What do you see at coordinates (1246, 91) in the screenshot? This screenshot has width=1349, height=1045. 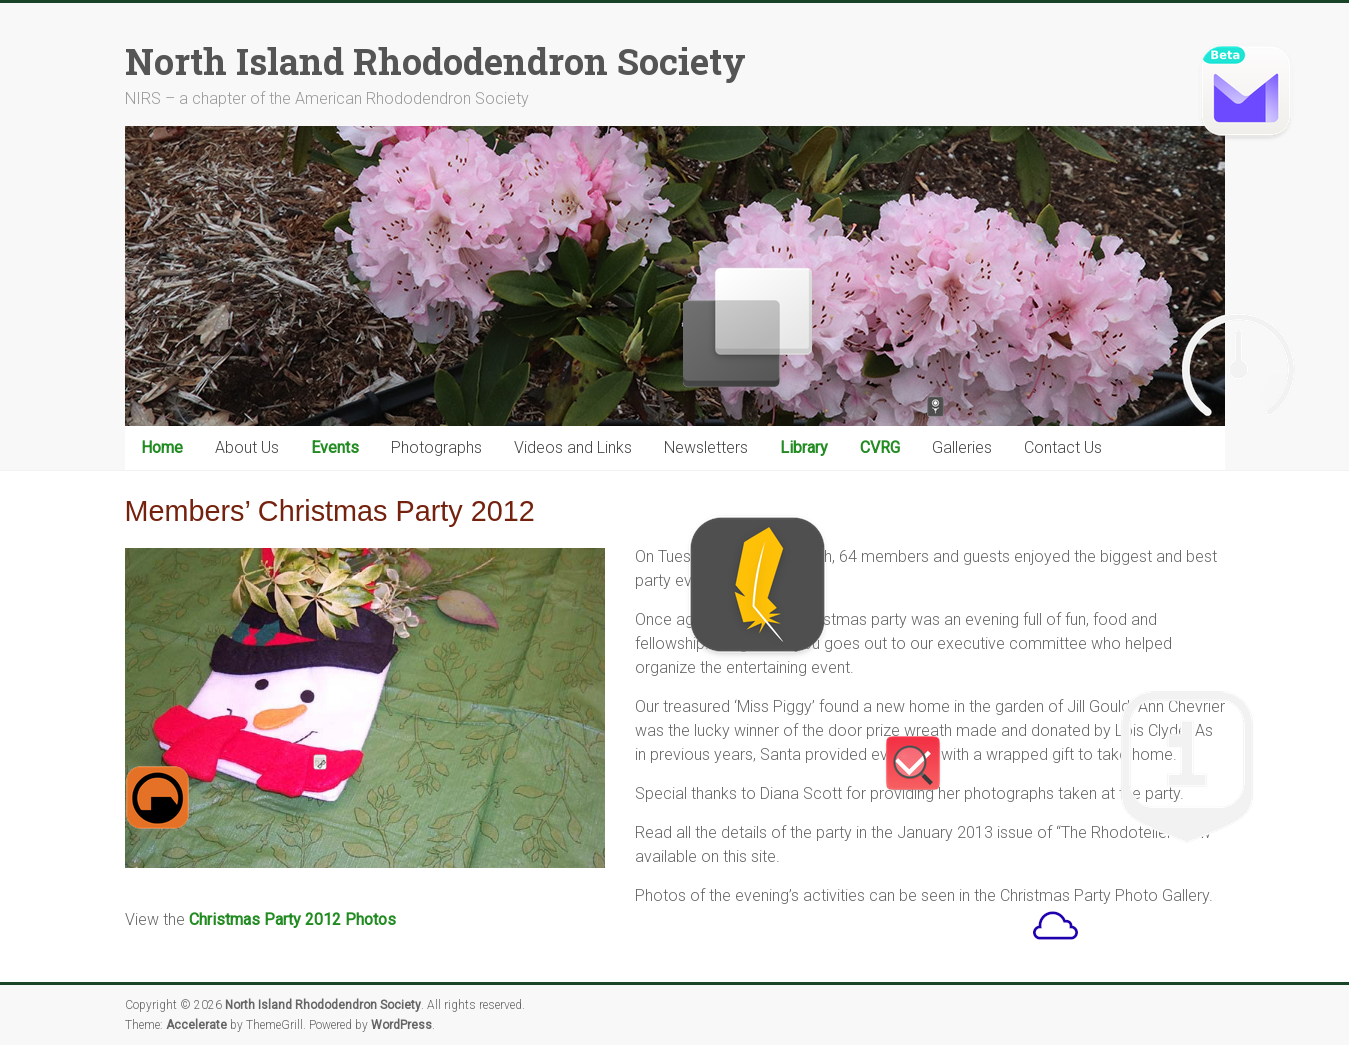 I see `open proton mail app` at bounding box center [1246, 91].